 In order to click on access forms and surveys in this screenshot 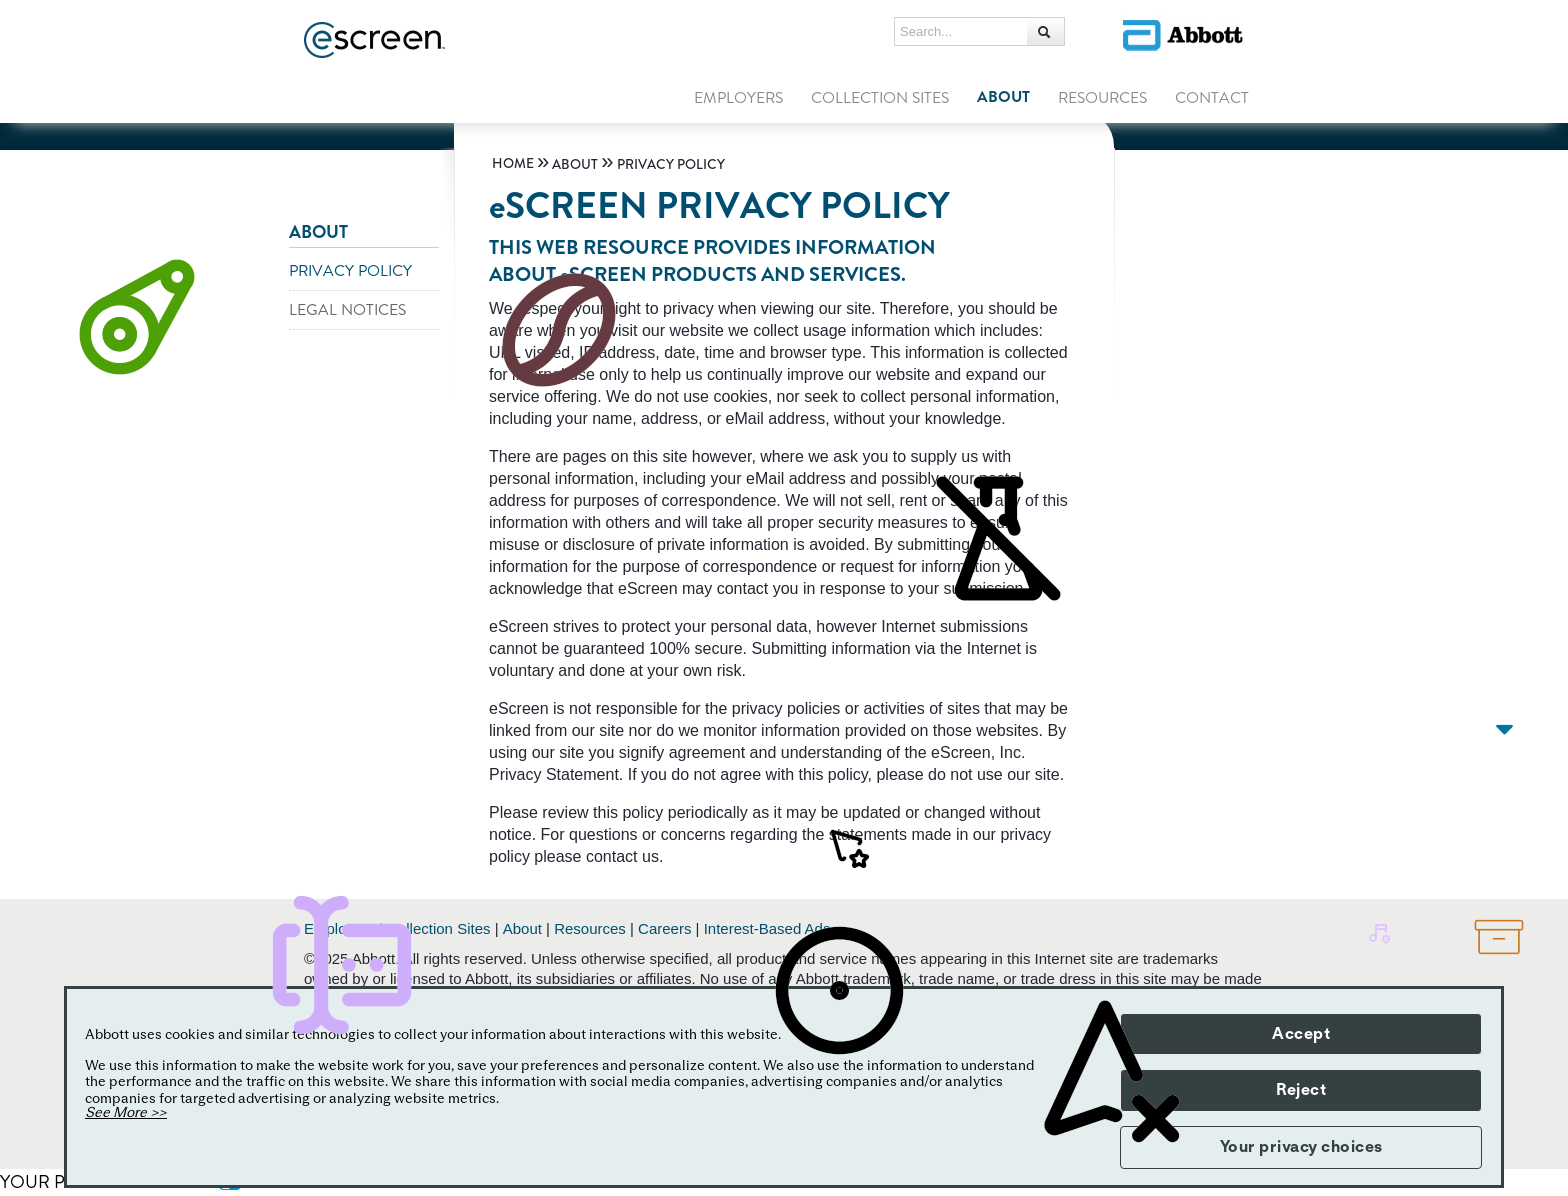, I will do `click(342, 965)`.